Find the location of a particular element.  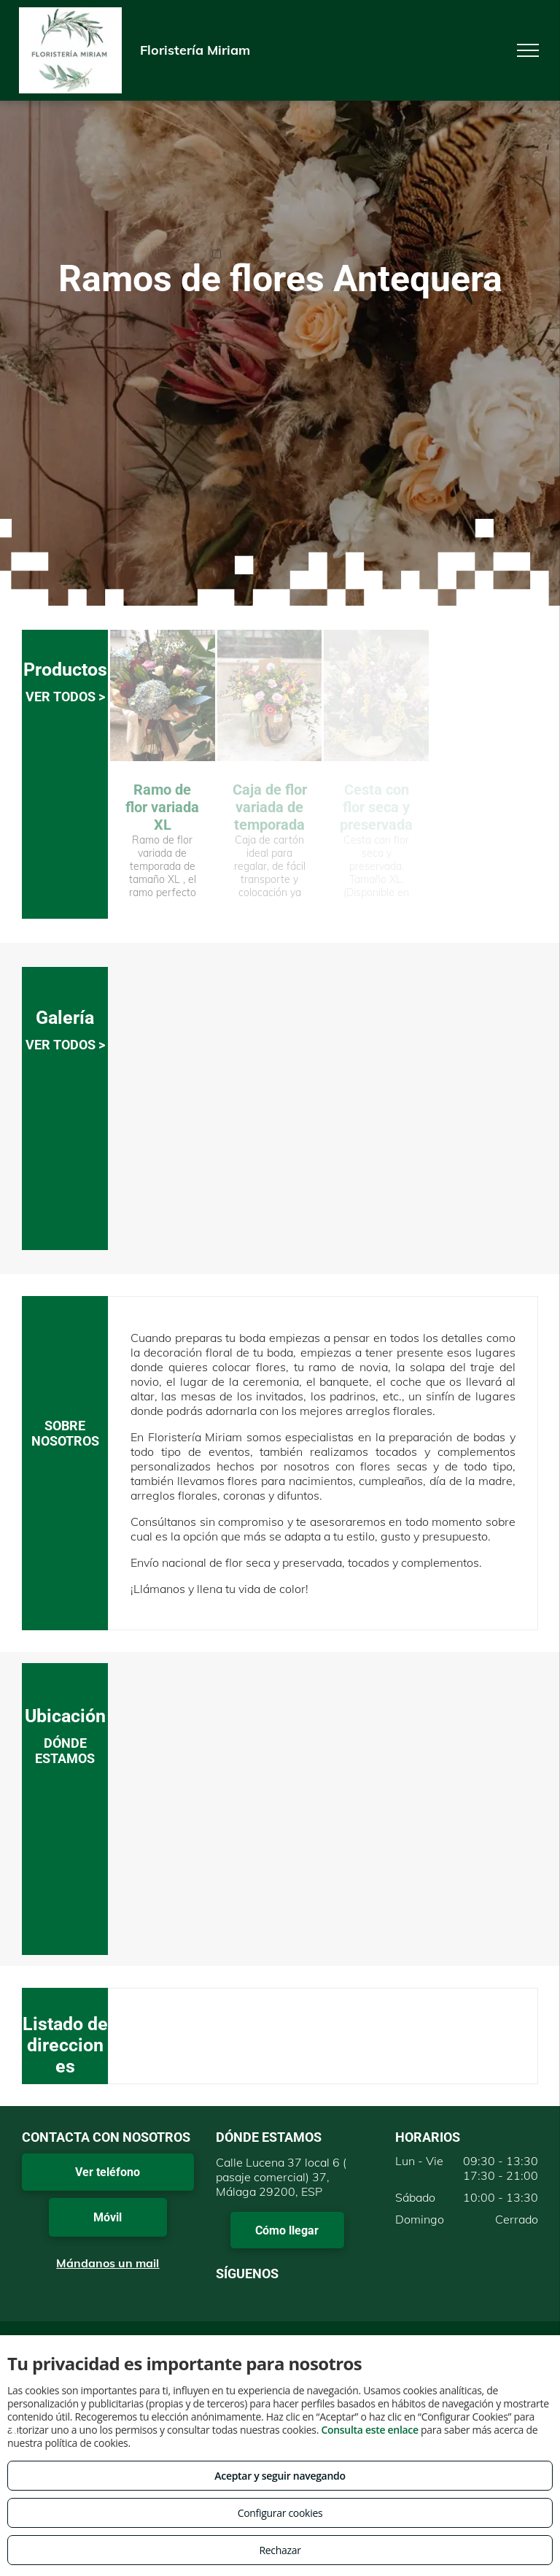

roll or randomize with a value of four is located at coordinates (217, 254).